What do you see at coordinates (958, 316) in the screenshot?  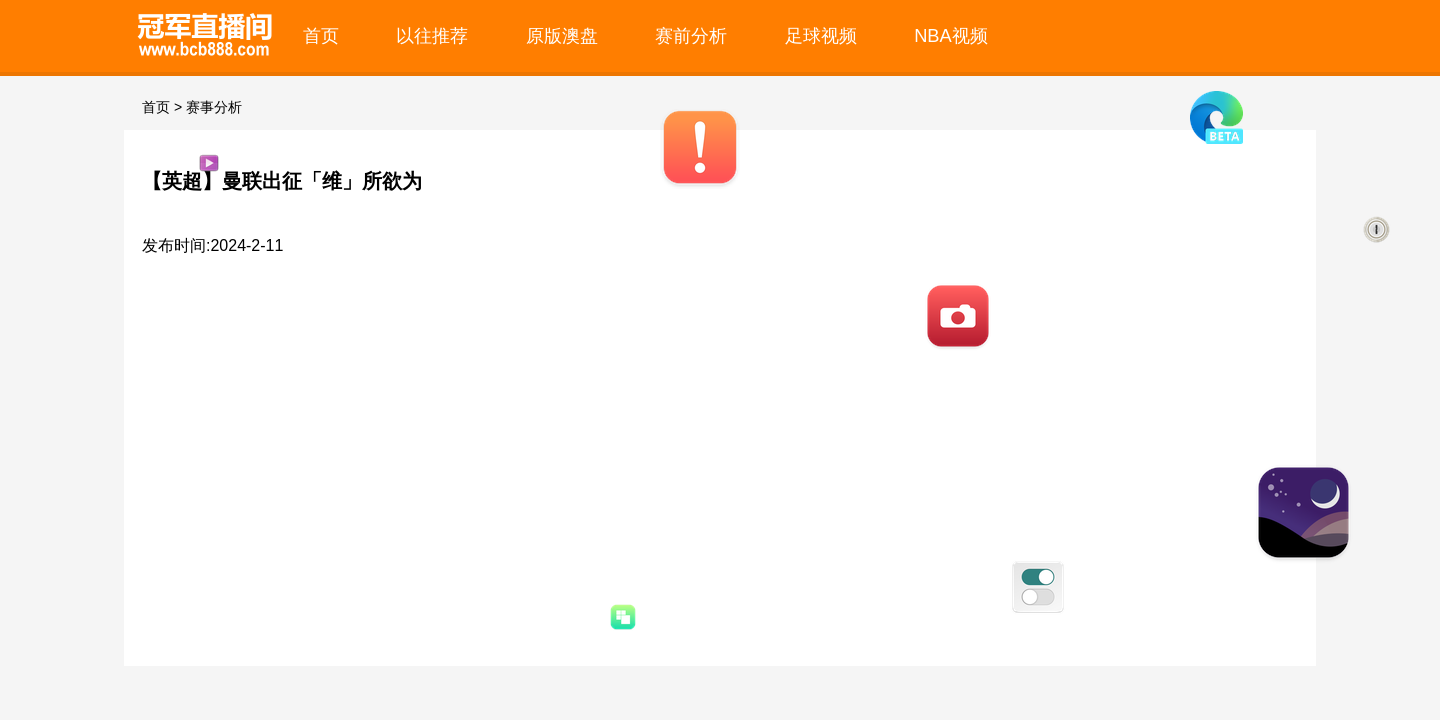 I see `take a screenshot` at bounding box center [958, 316].